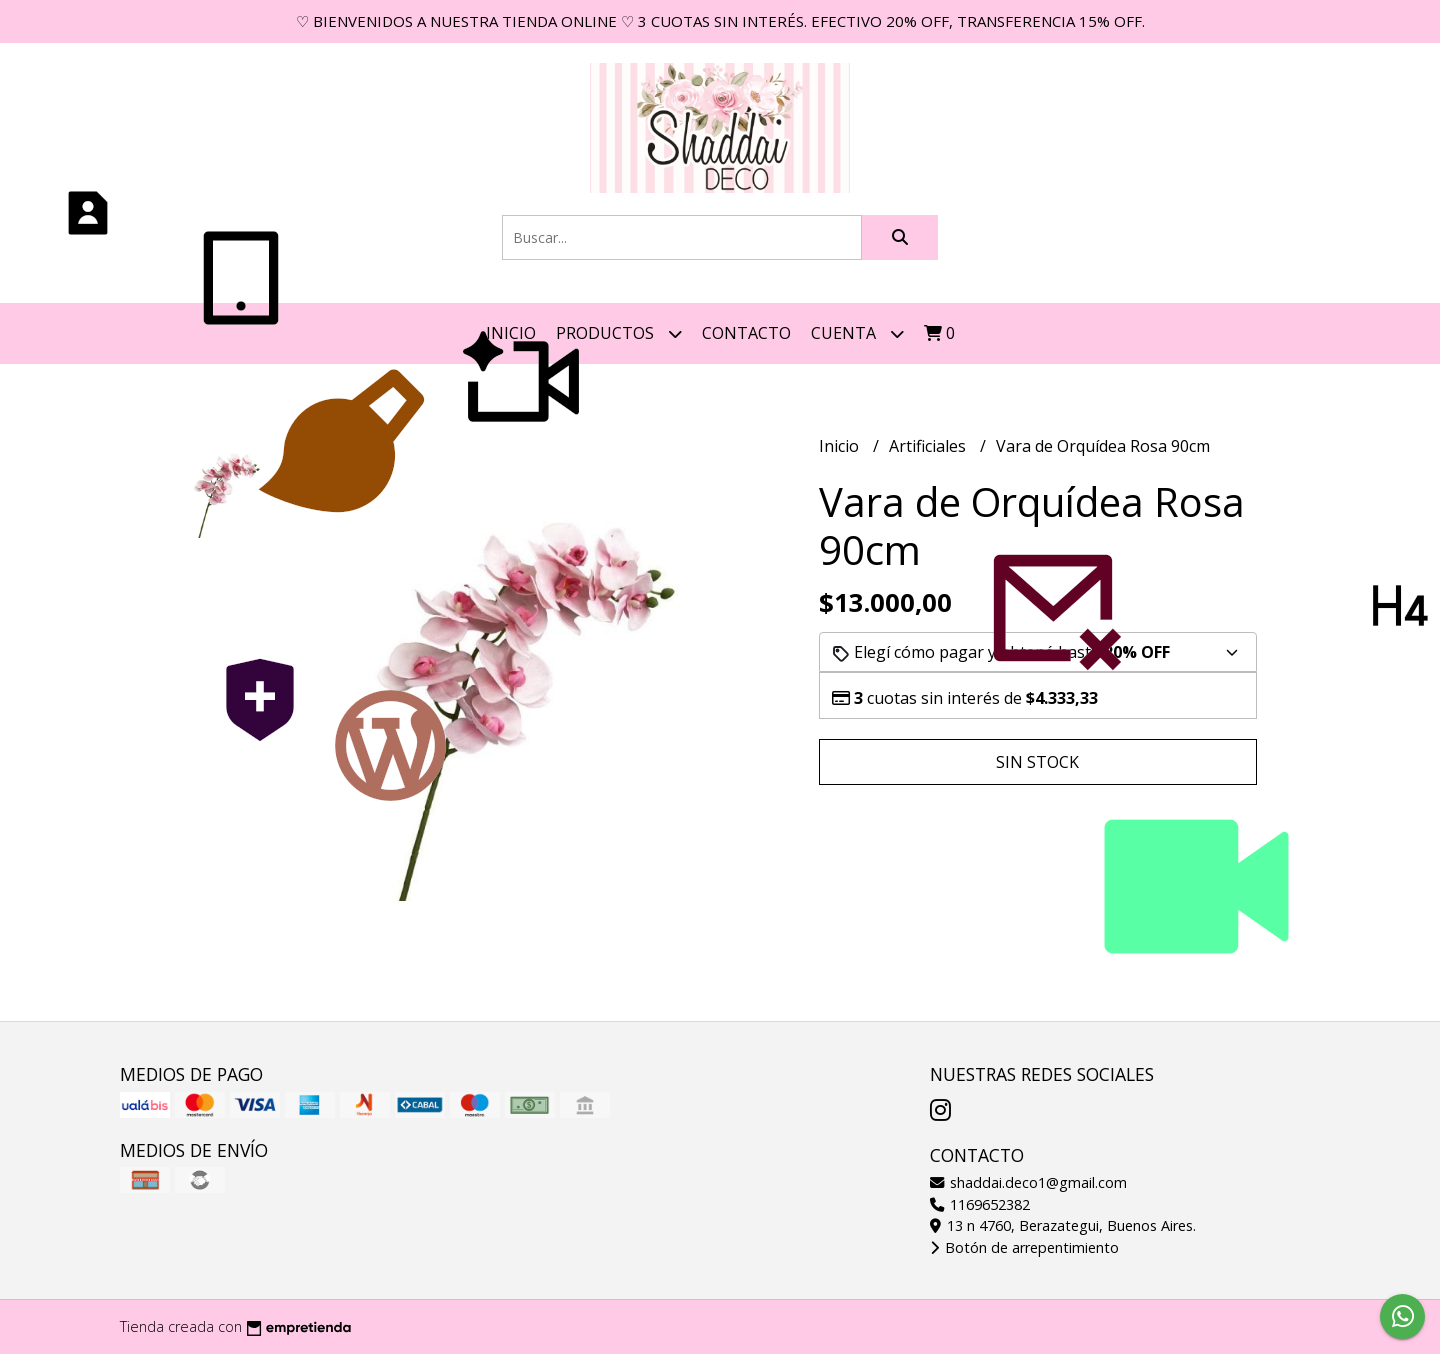 This screenshot has width=1440, height=1354. Describe the element at coordinates (260, 700) in the screenshot. I see `indicates health or medical protection status` at that location.